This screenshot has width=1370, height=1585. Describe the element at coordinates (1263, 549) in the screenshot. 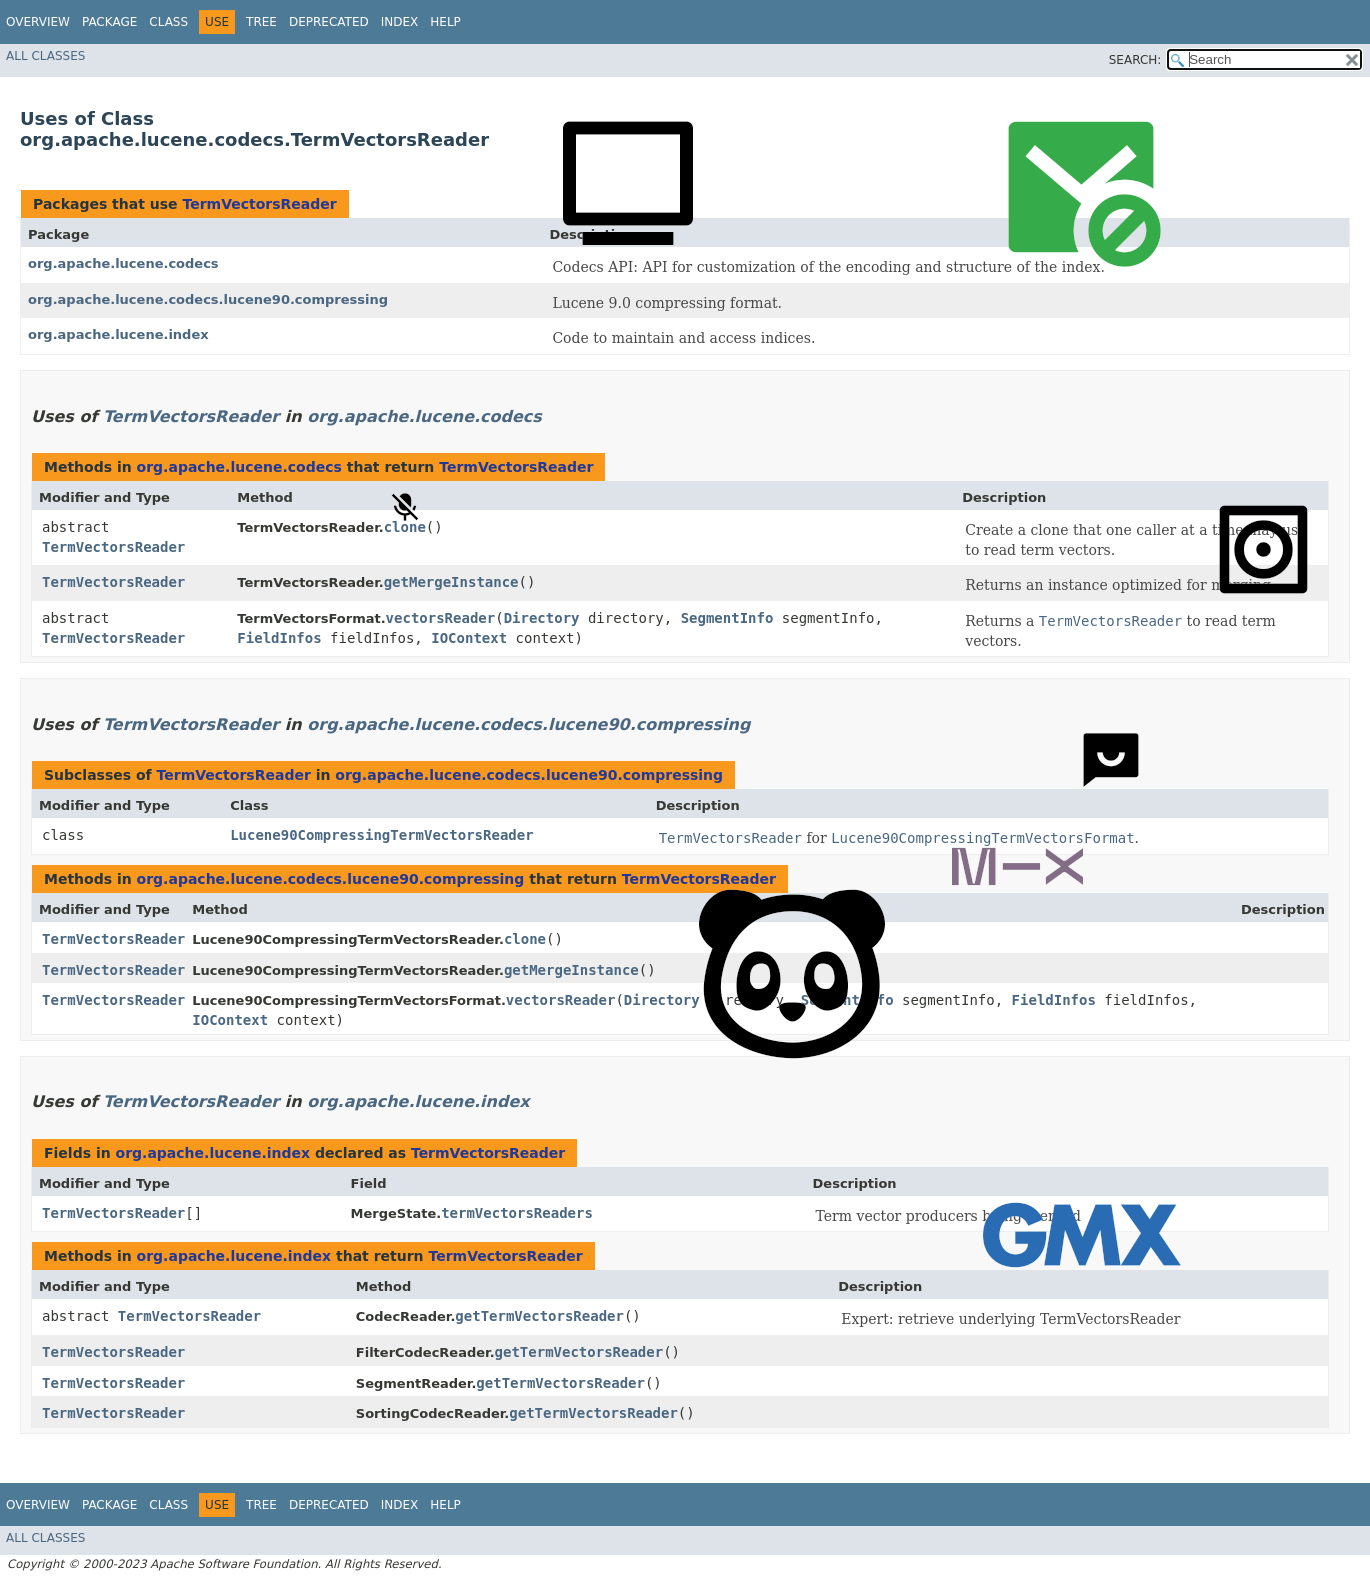

I see `adjust speaker or audio output settings` at that location.